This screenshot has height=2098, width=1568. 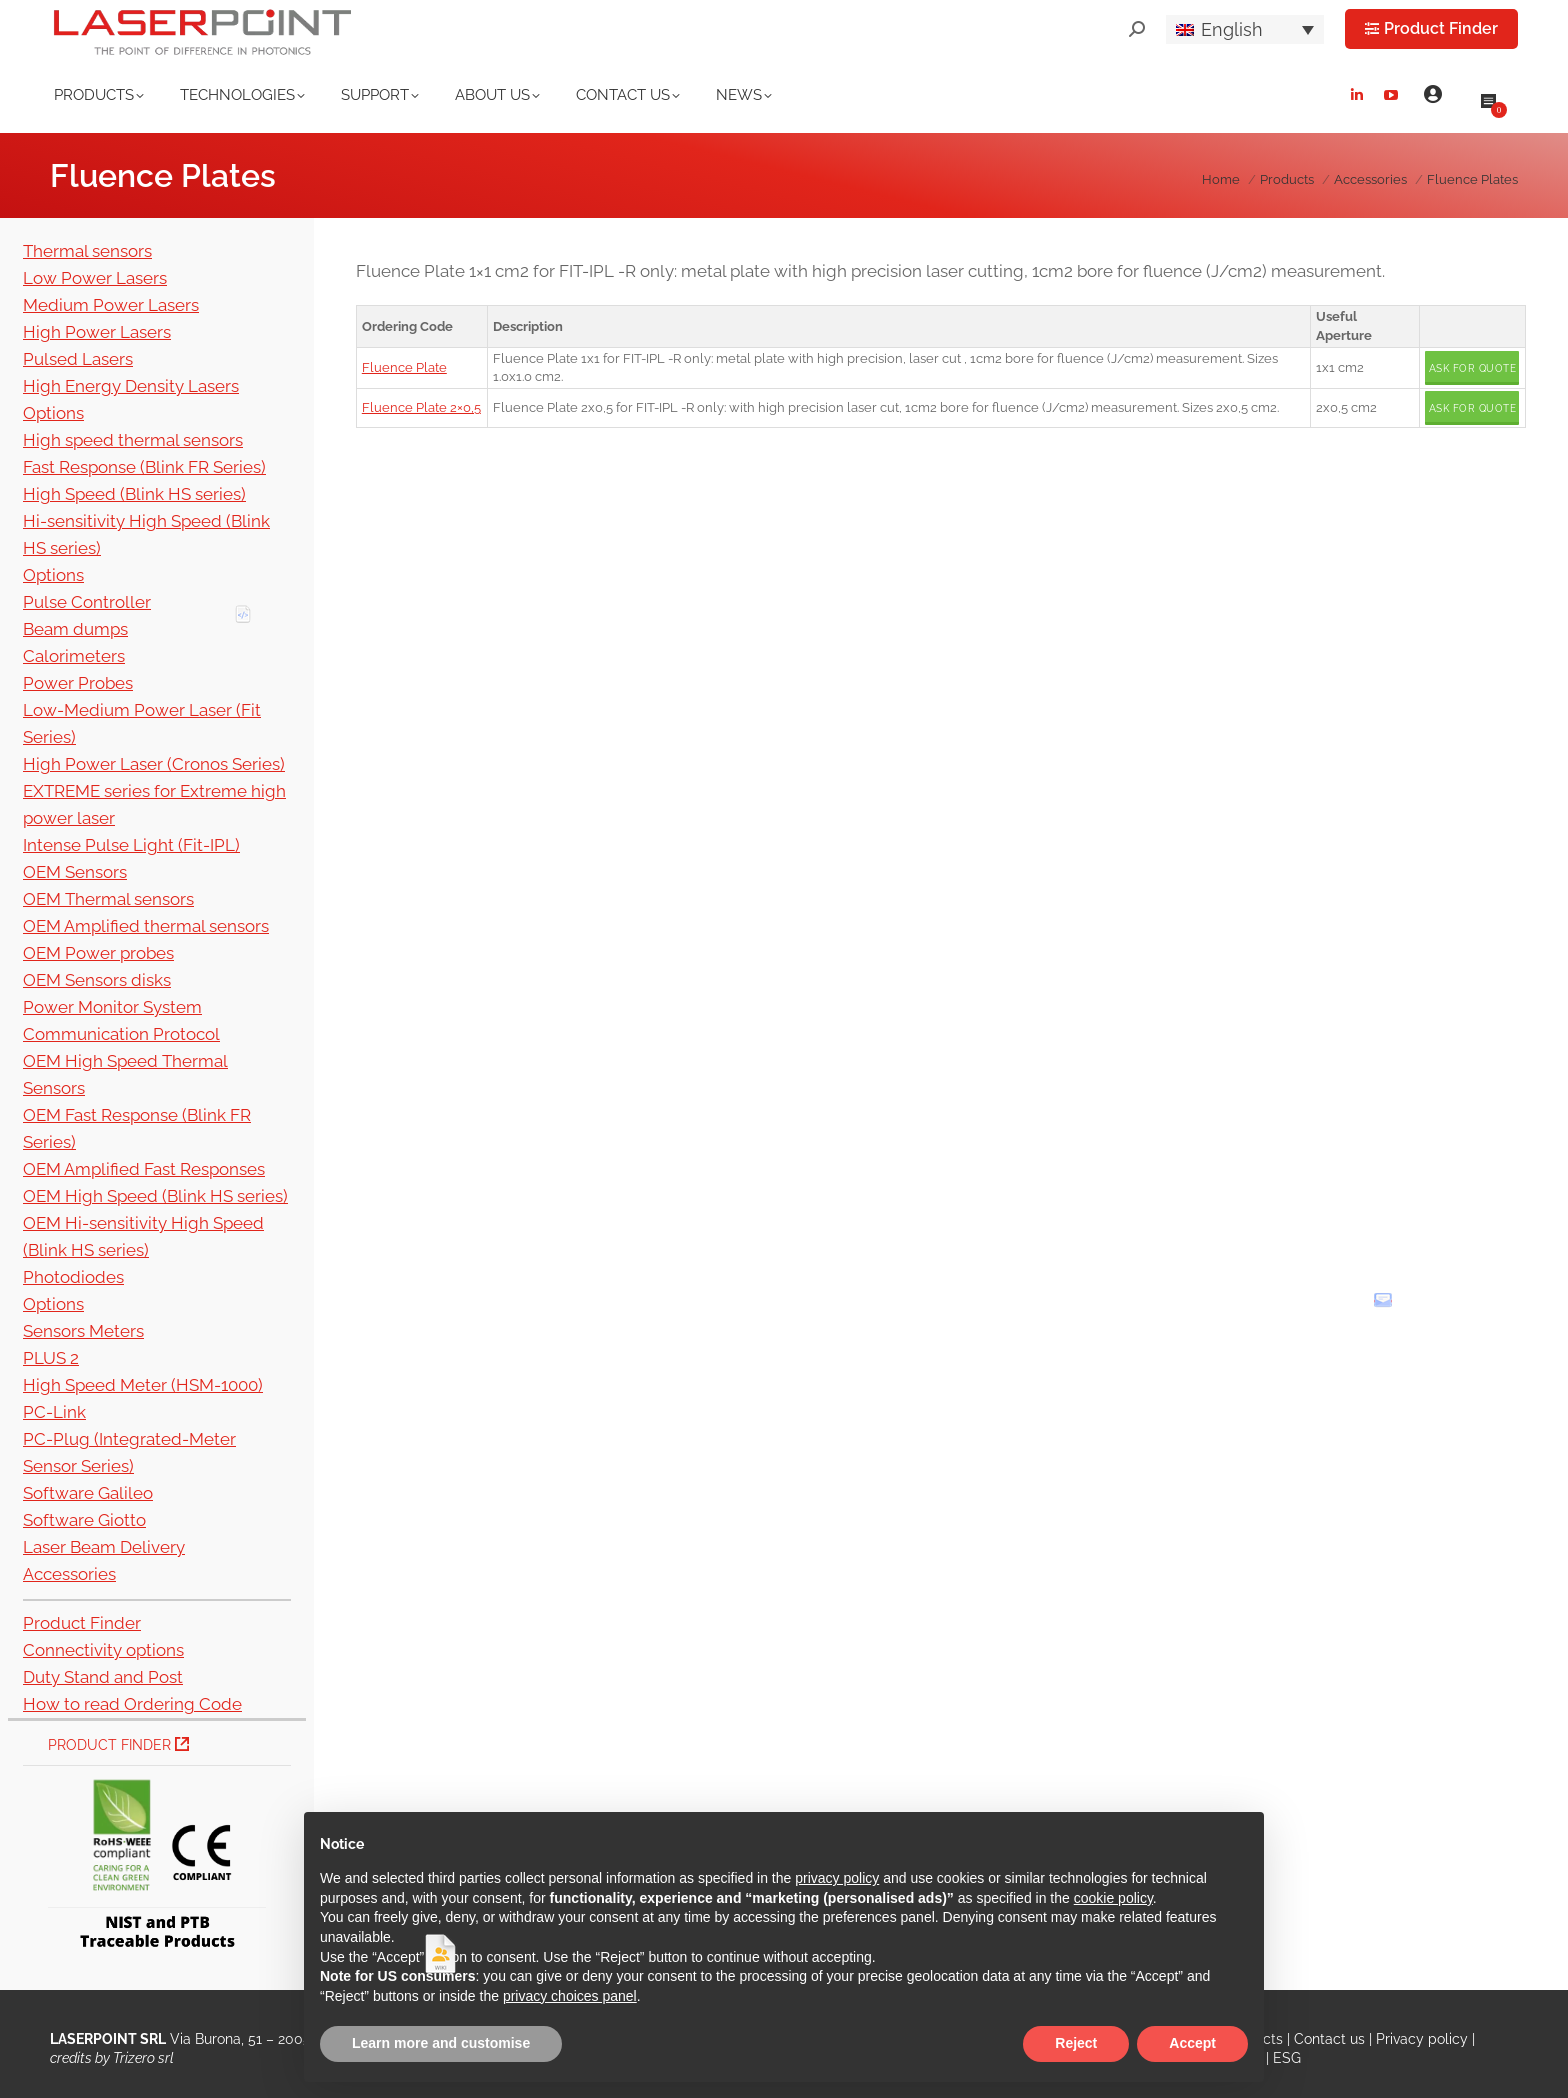 What do you see at coordinates (243, 614) in the screenshot?
I see `open an html document` at bounding box center [243, 614].